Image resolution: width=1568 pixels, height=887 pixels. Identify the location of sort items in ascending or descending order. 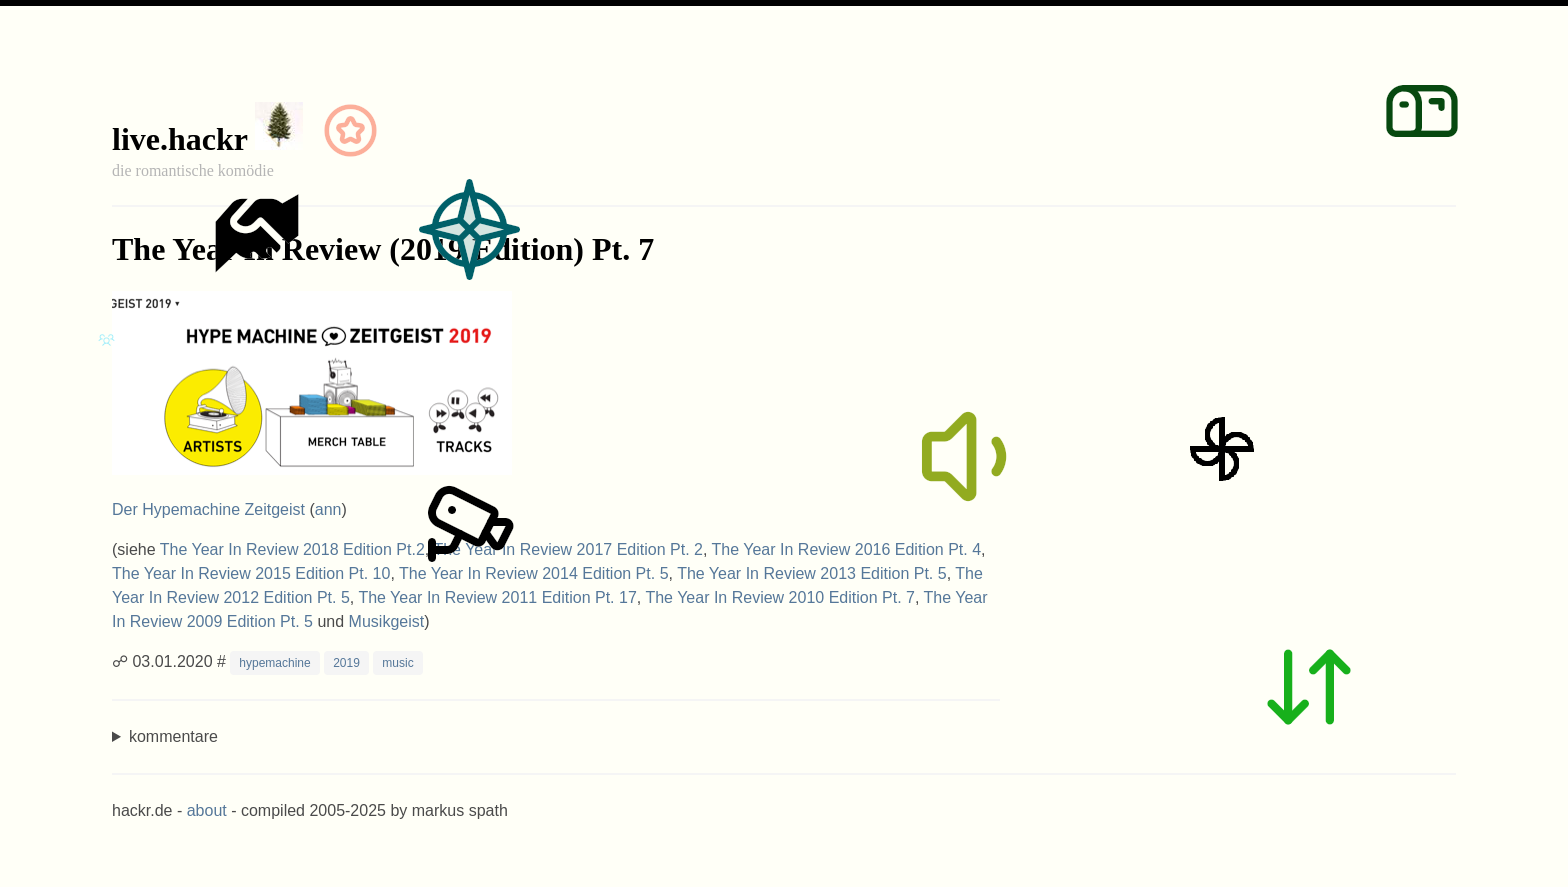
(1309, 687).